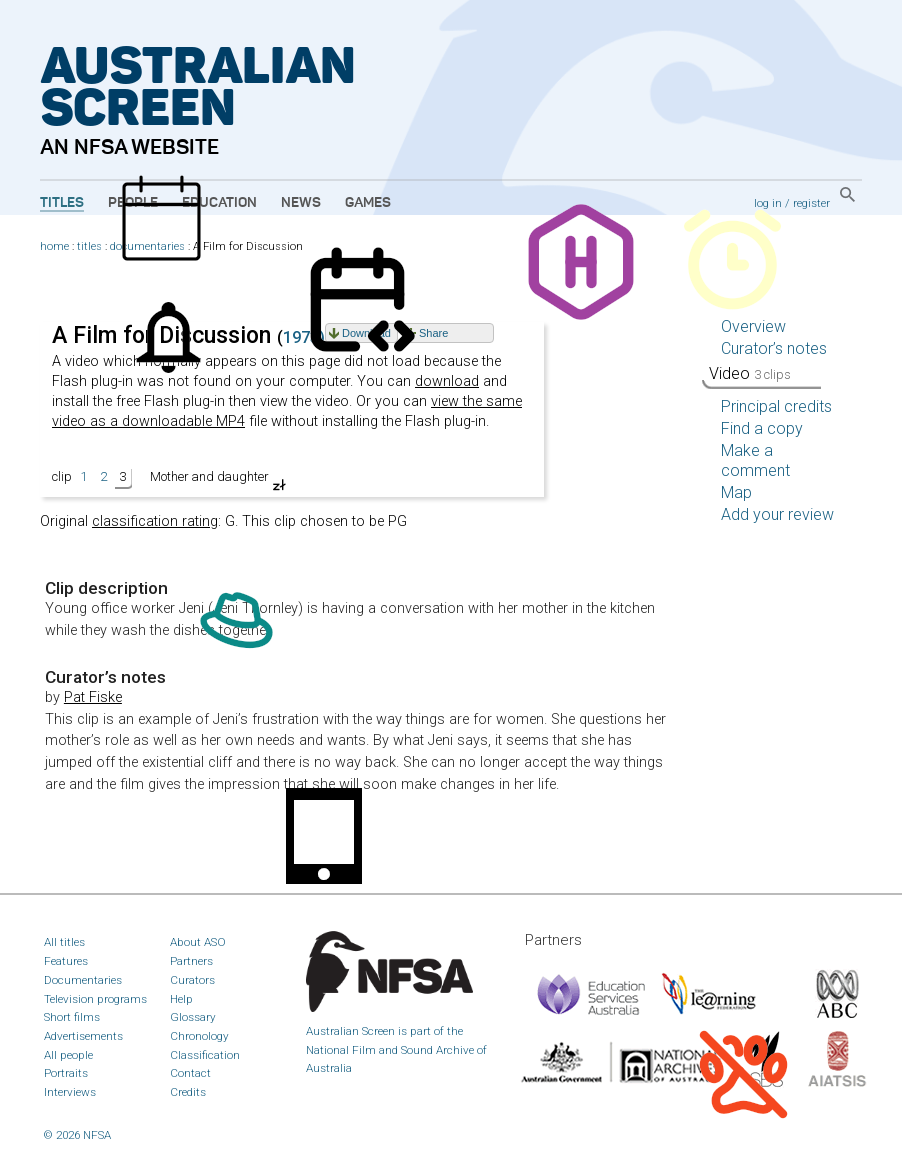 The height and width of the screenshot is (1160, 902). Describe the element at coordinates (326, 836) in the screenshot. I see `switch to tablet view or layout` at that location.